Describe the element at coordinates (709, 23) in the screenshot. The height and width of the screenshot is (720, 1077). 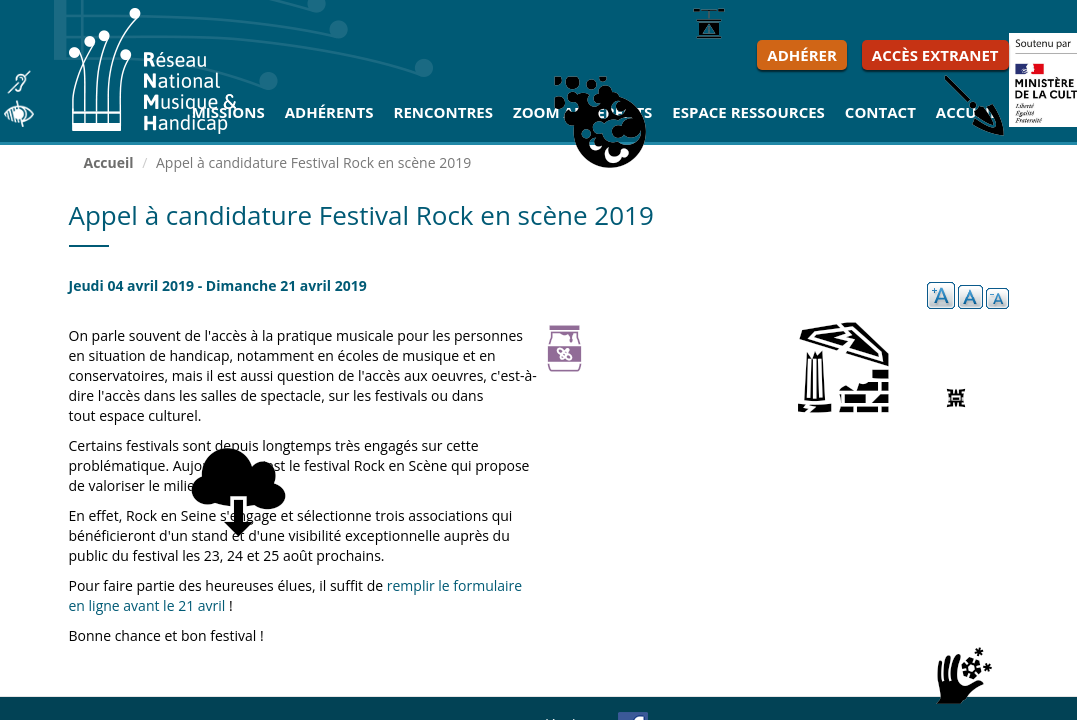
I see `trigger an explosive or demolition action in-game` at that location.